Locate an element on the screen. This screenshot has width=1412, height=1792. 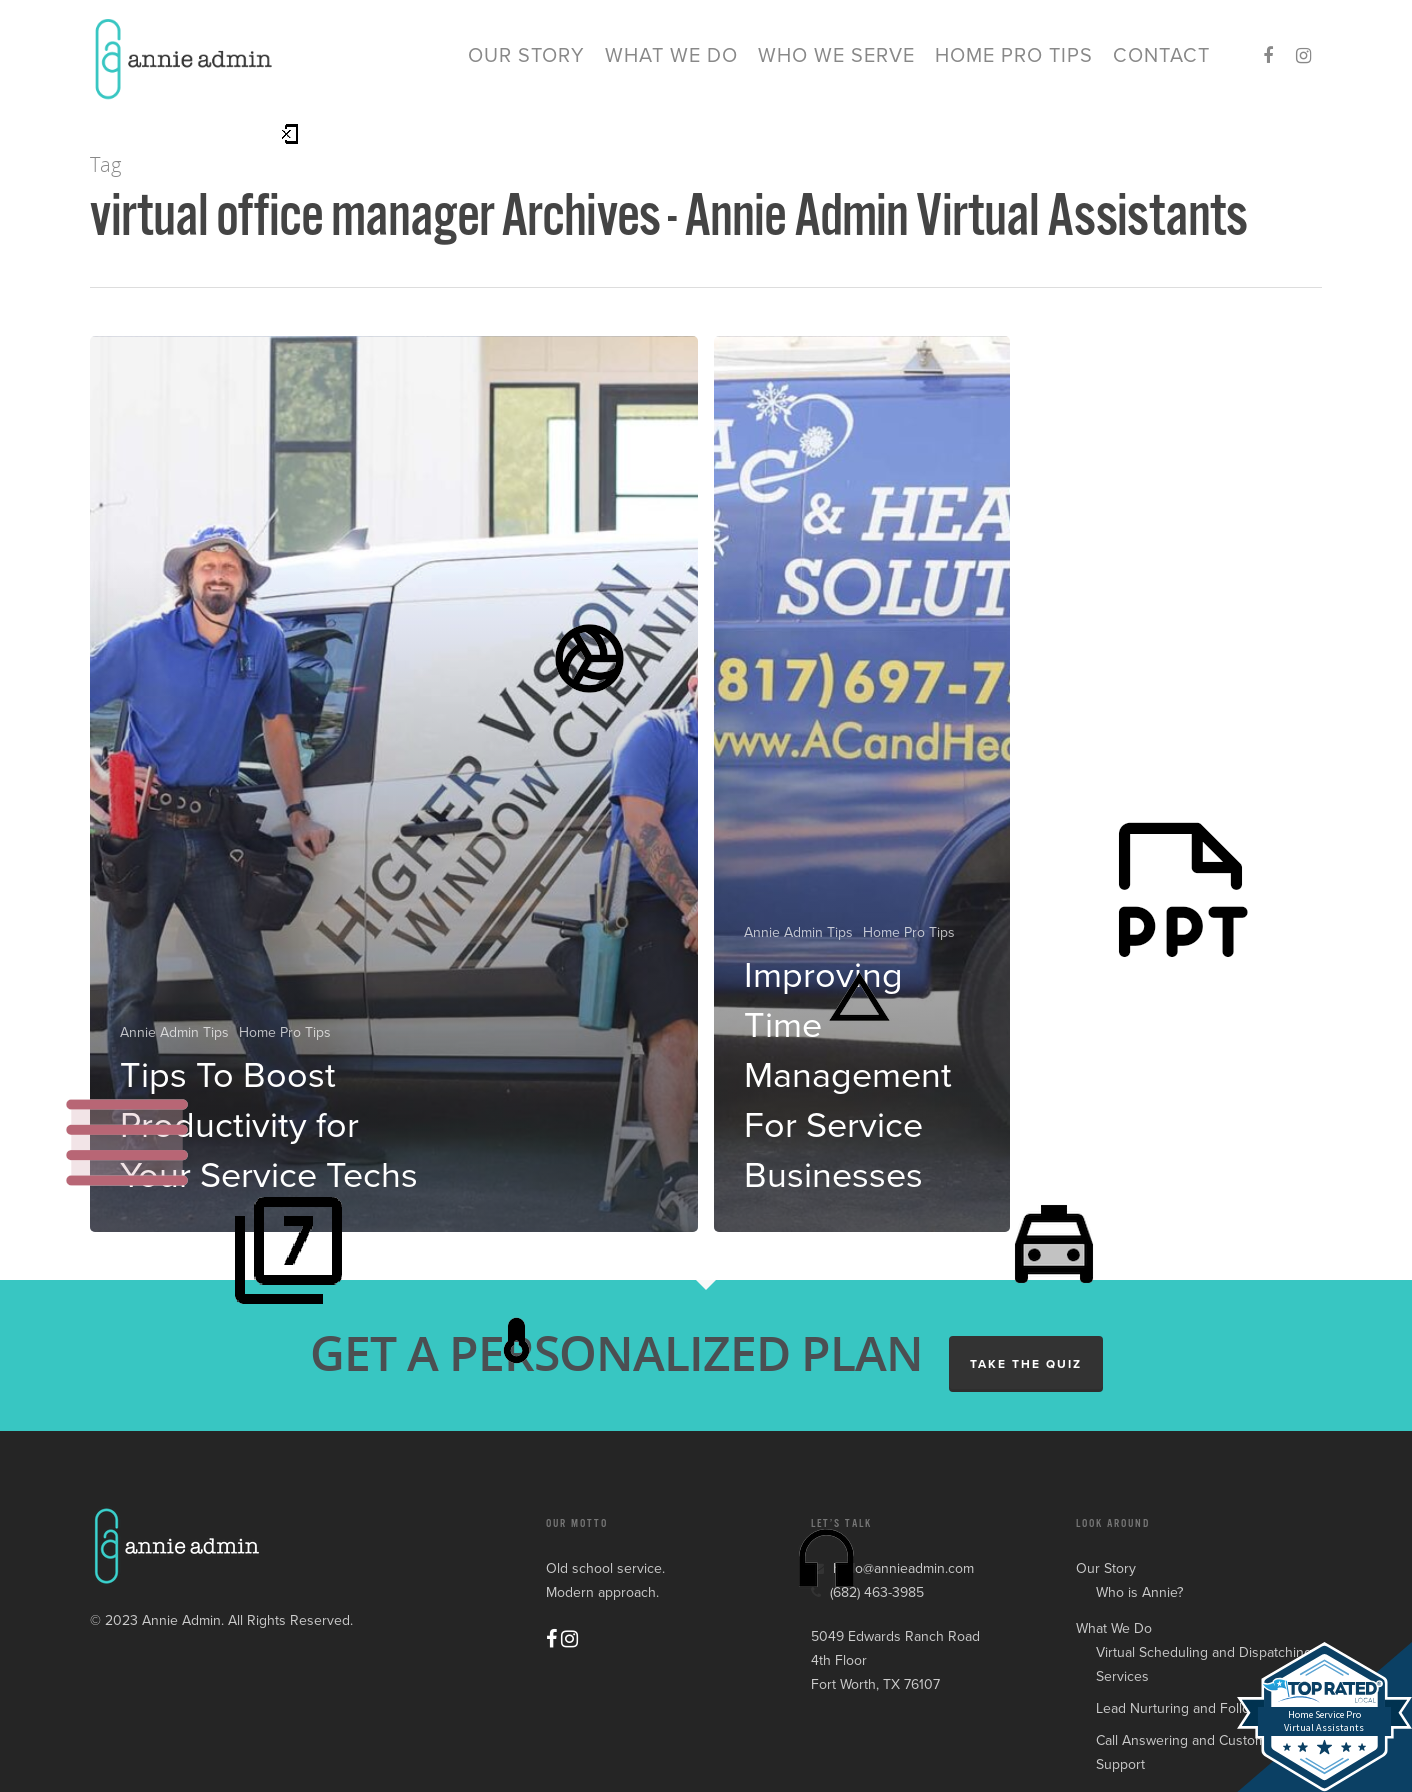
indicates 7 items or notifications is located at coordinates (288, 1250).